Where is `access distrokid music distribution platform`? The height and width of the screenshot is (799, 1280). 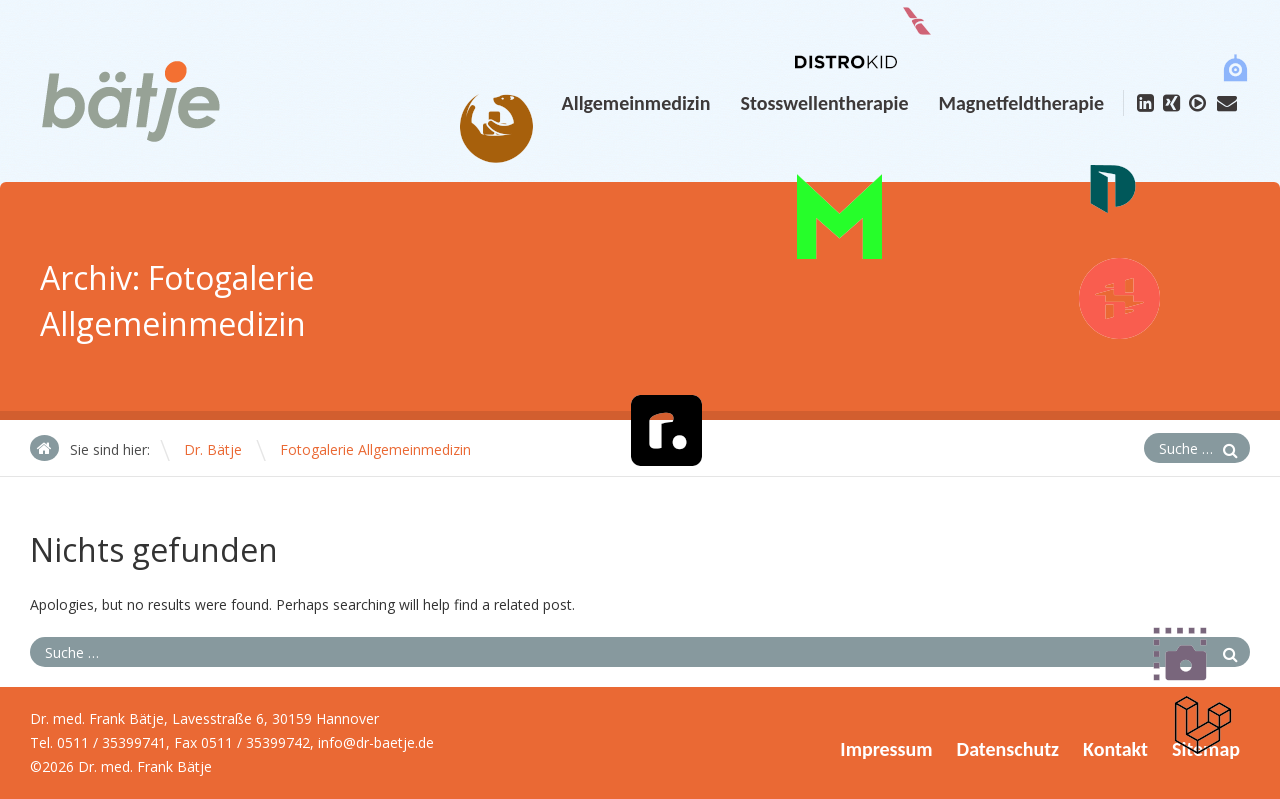
access distrokid music distribution platform is located at coordinates (846, 62).